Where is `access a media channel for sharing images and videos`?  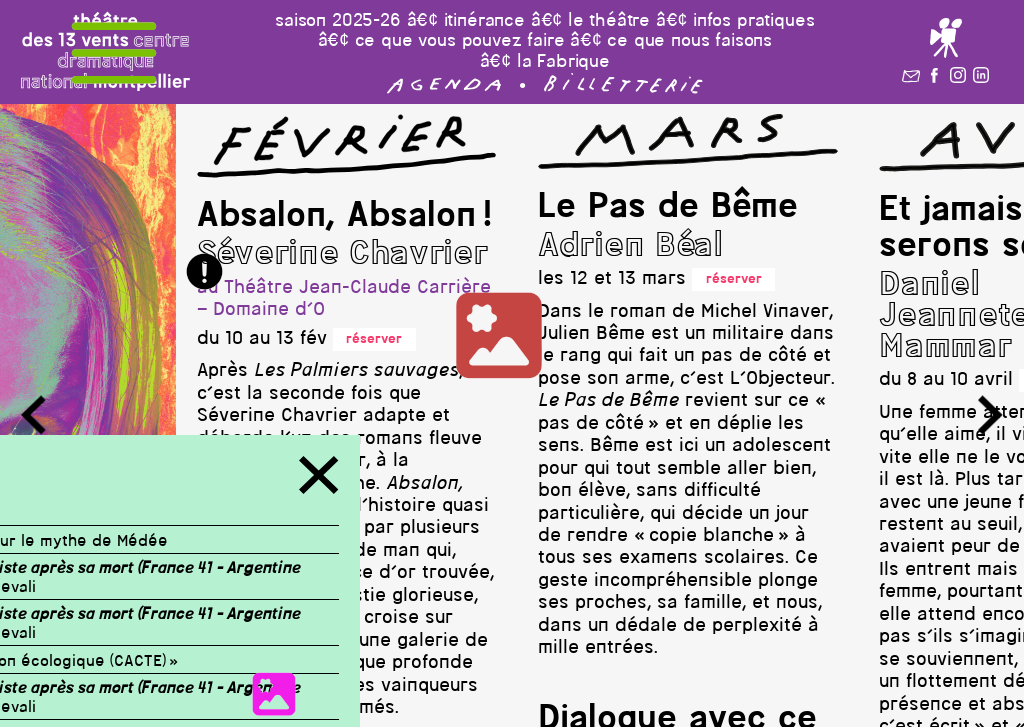 access a media channel for sharing images and videos is located at coordinates (499, 335).